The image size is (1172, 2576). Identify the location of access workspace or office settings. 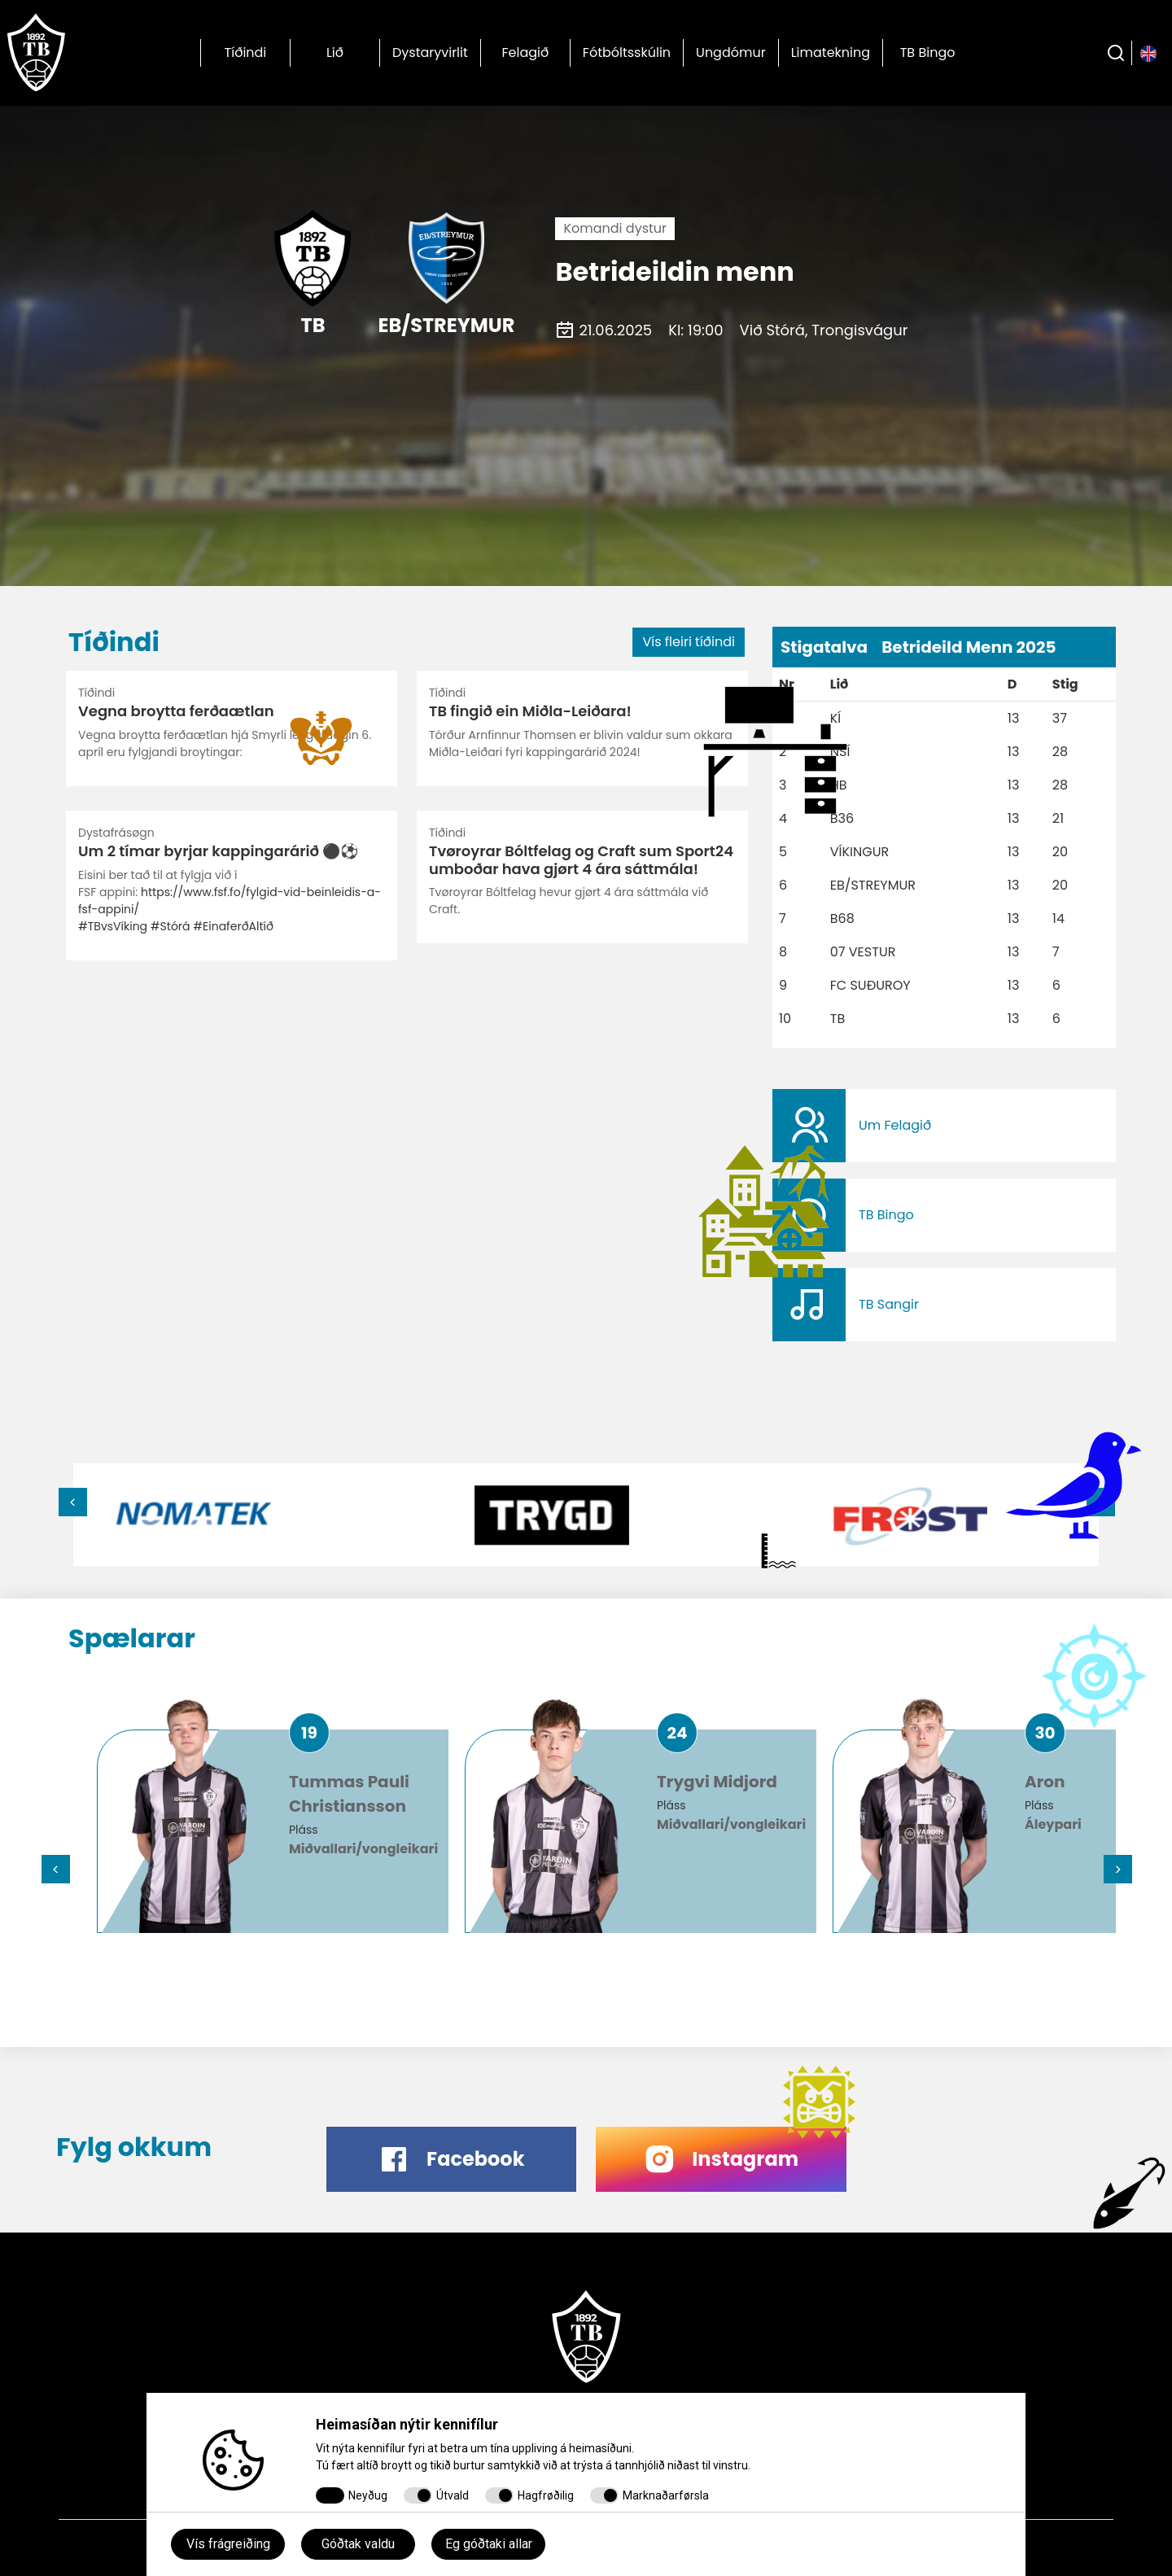
(775, 737).